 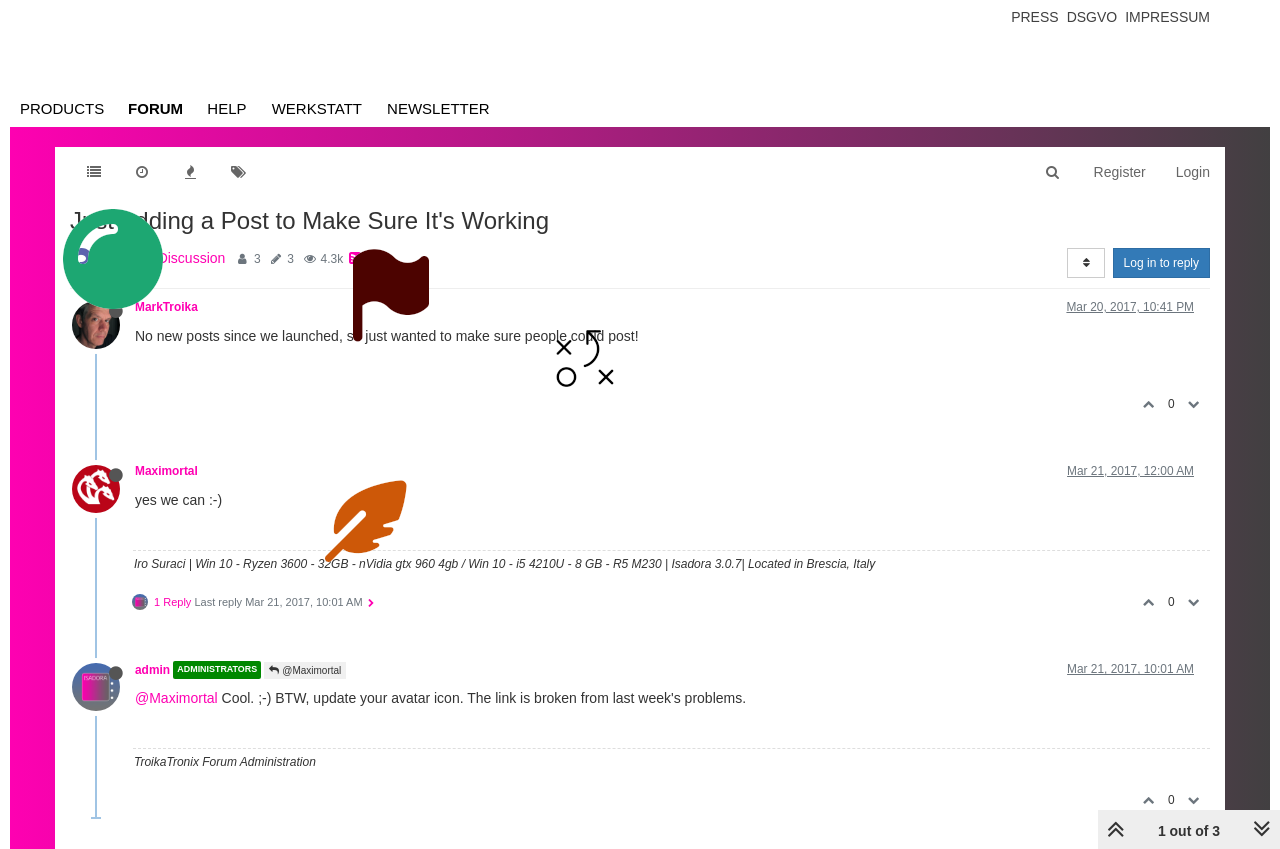 I want to click on compose a new message or note, so click(x=365, y=522).